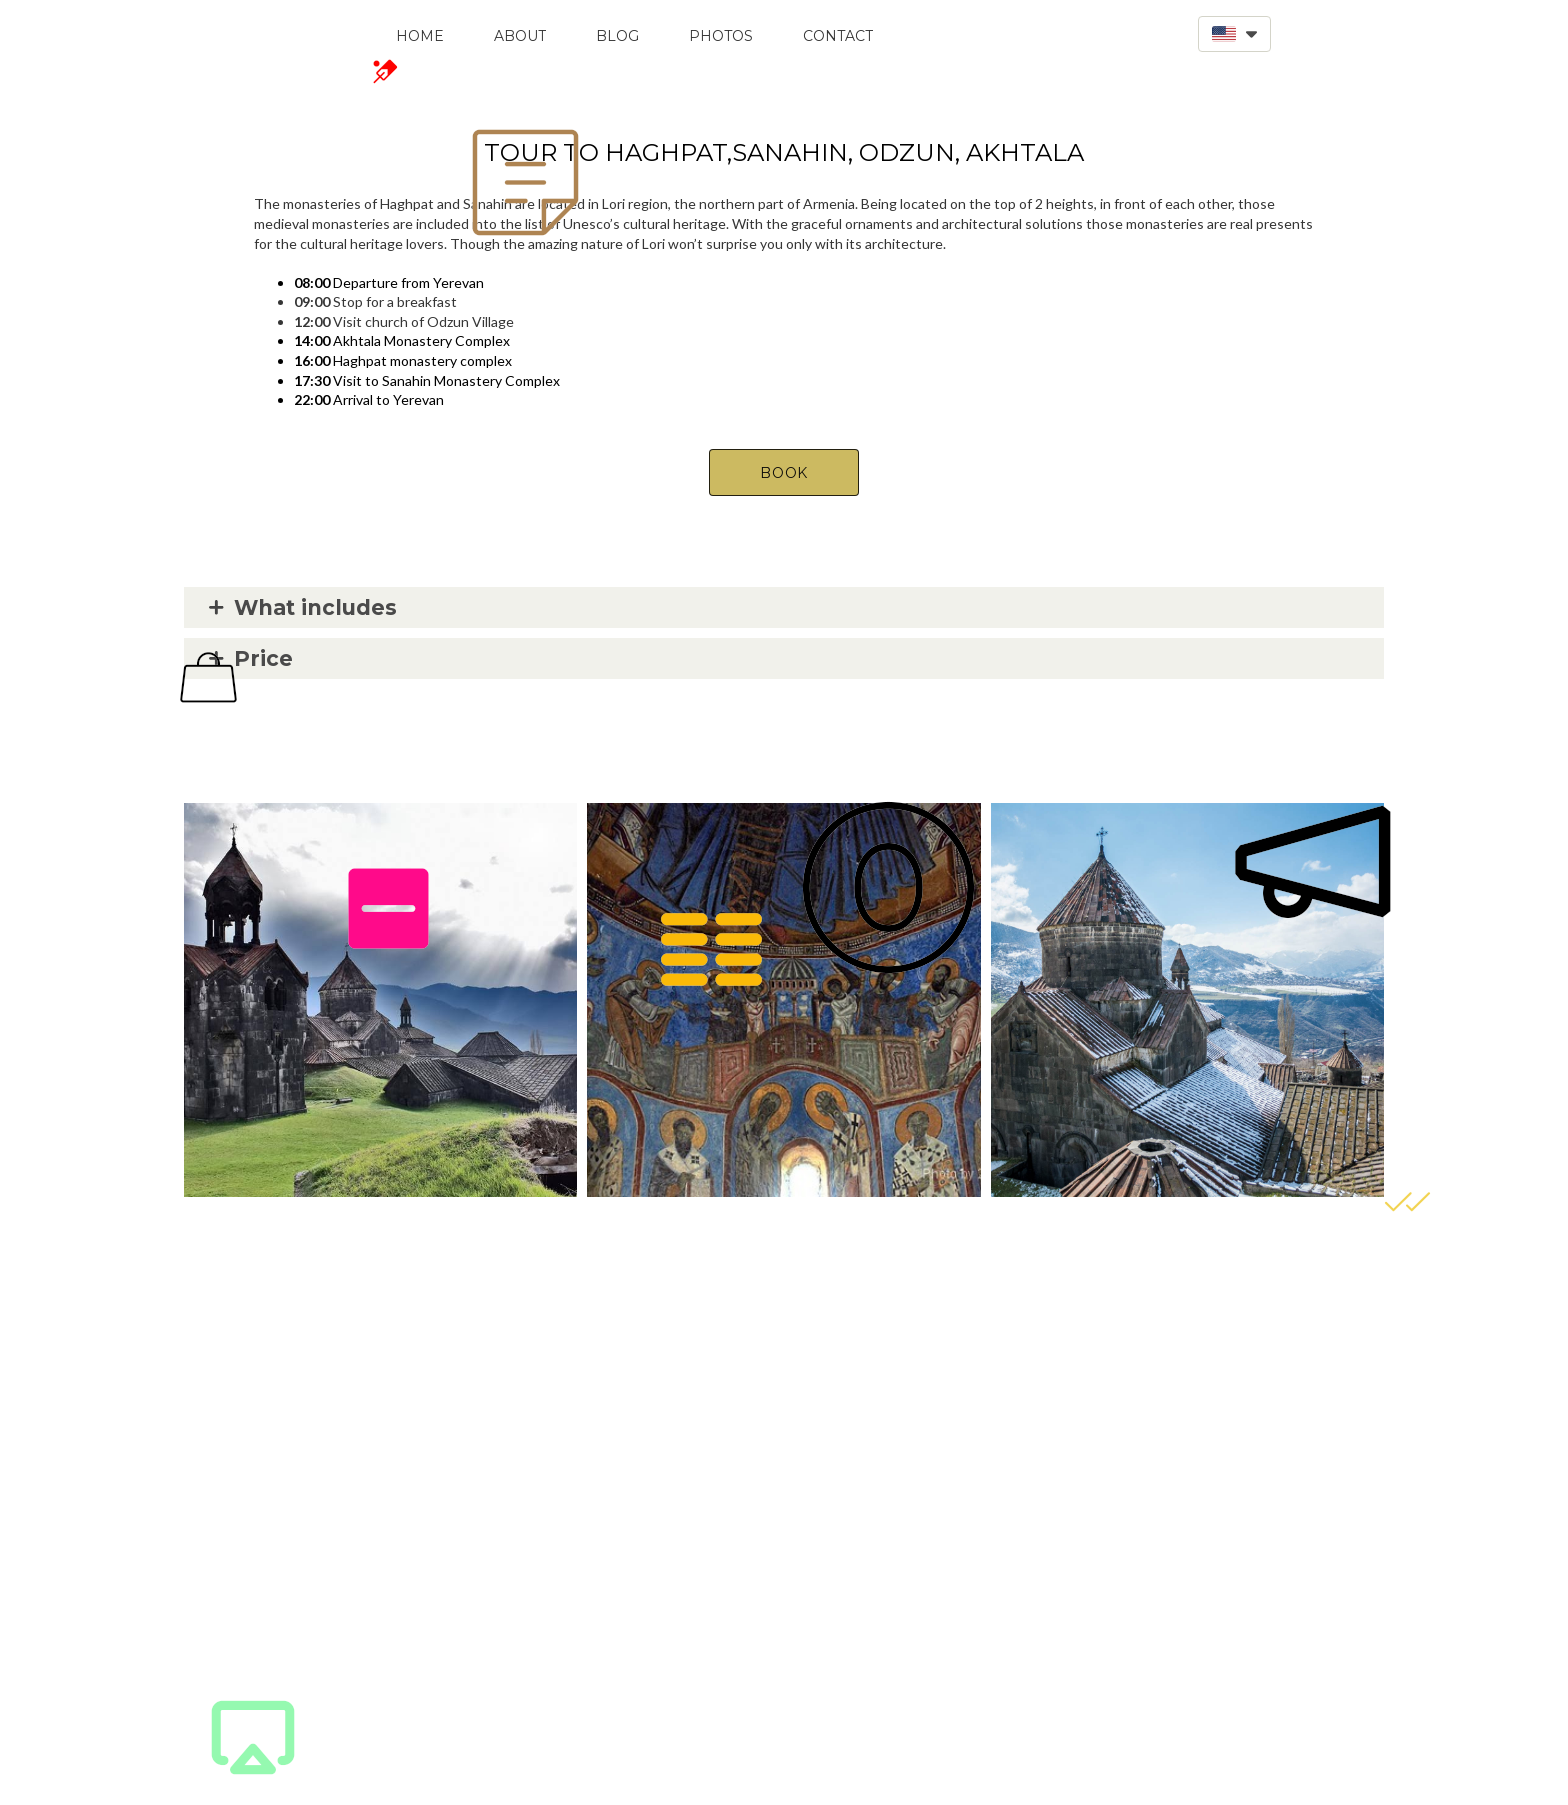 The width and height of the screenshot is (1568, 1805). Describe the element at coordinates (888, 887) in the screenshot. I see `indicates zero items or empty count` at that location.